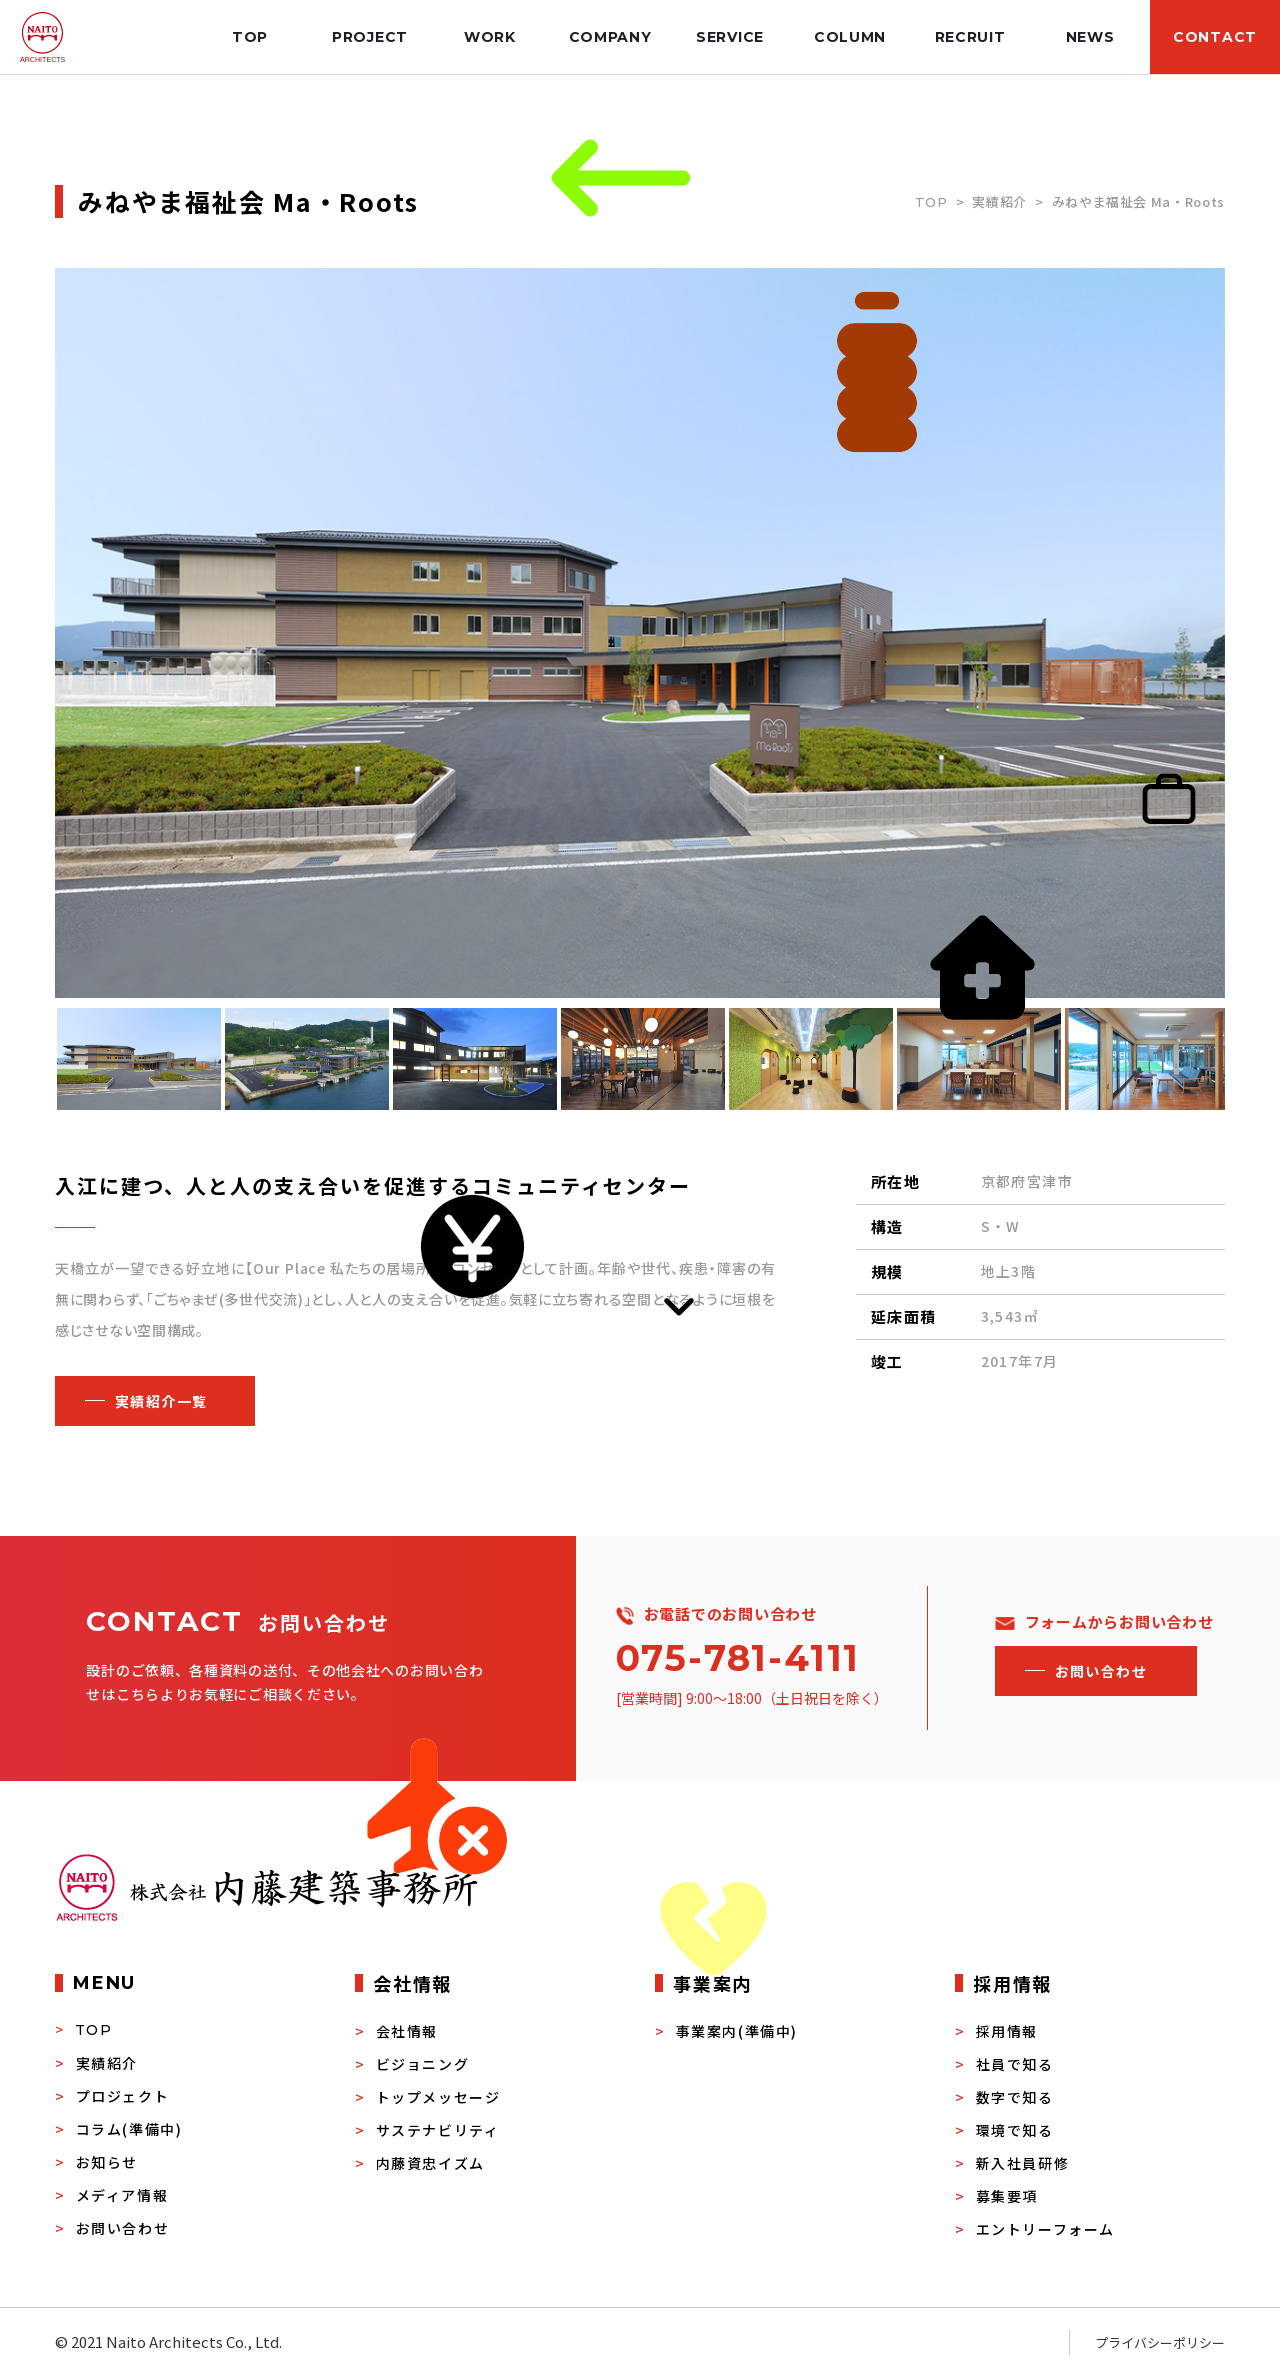 This screenshot has width=1280, height=2377. Describe the element at coordinates (982, 967) in the screenshot. I see `access home healthcare services` at that location.